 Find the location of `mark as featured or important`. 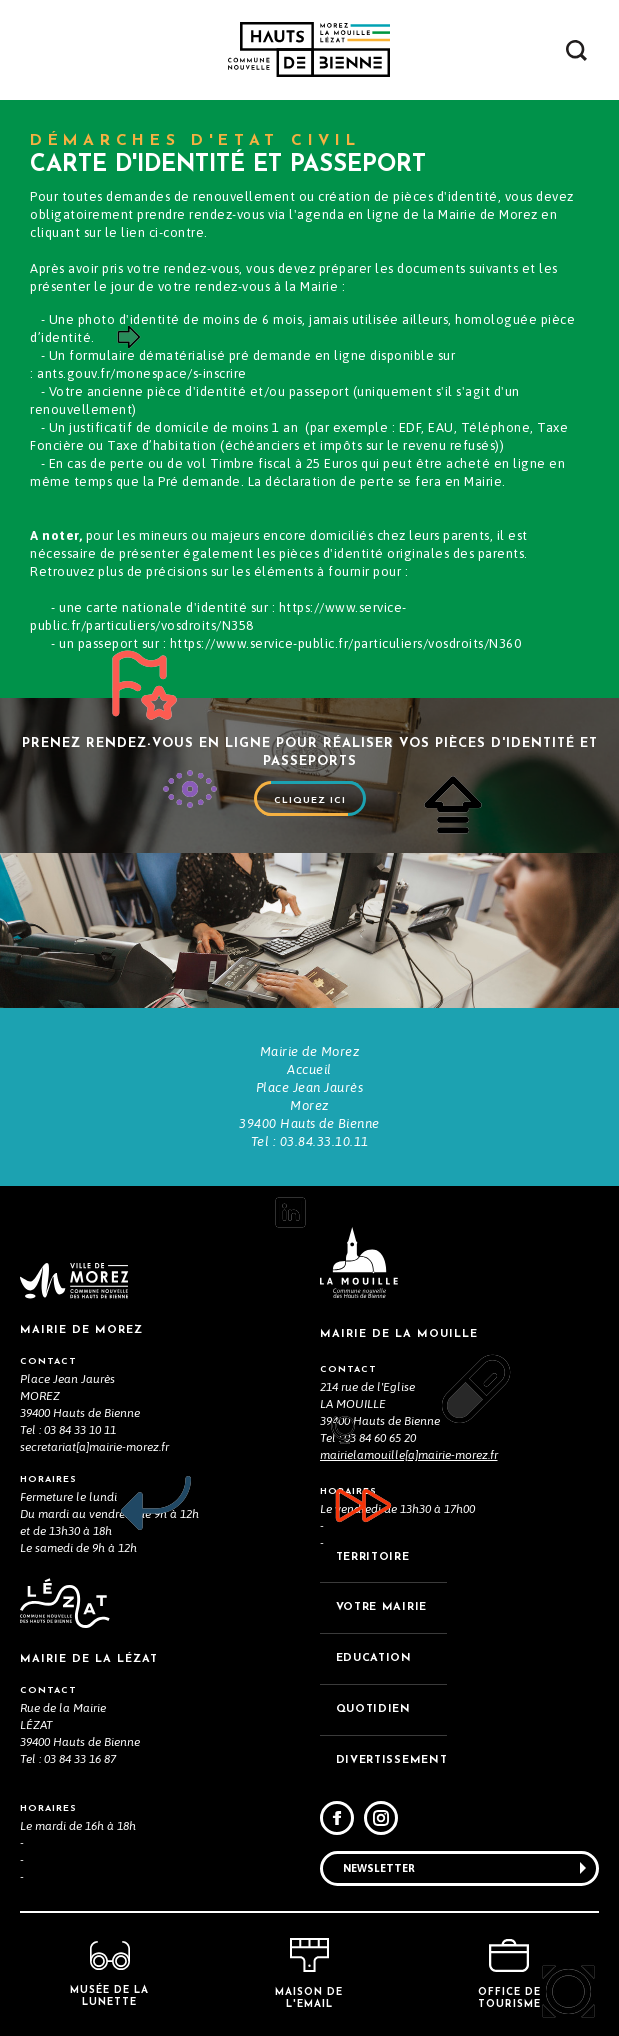

mark as featured or important is located at coordinates (139, 682).